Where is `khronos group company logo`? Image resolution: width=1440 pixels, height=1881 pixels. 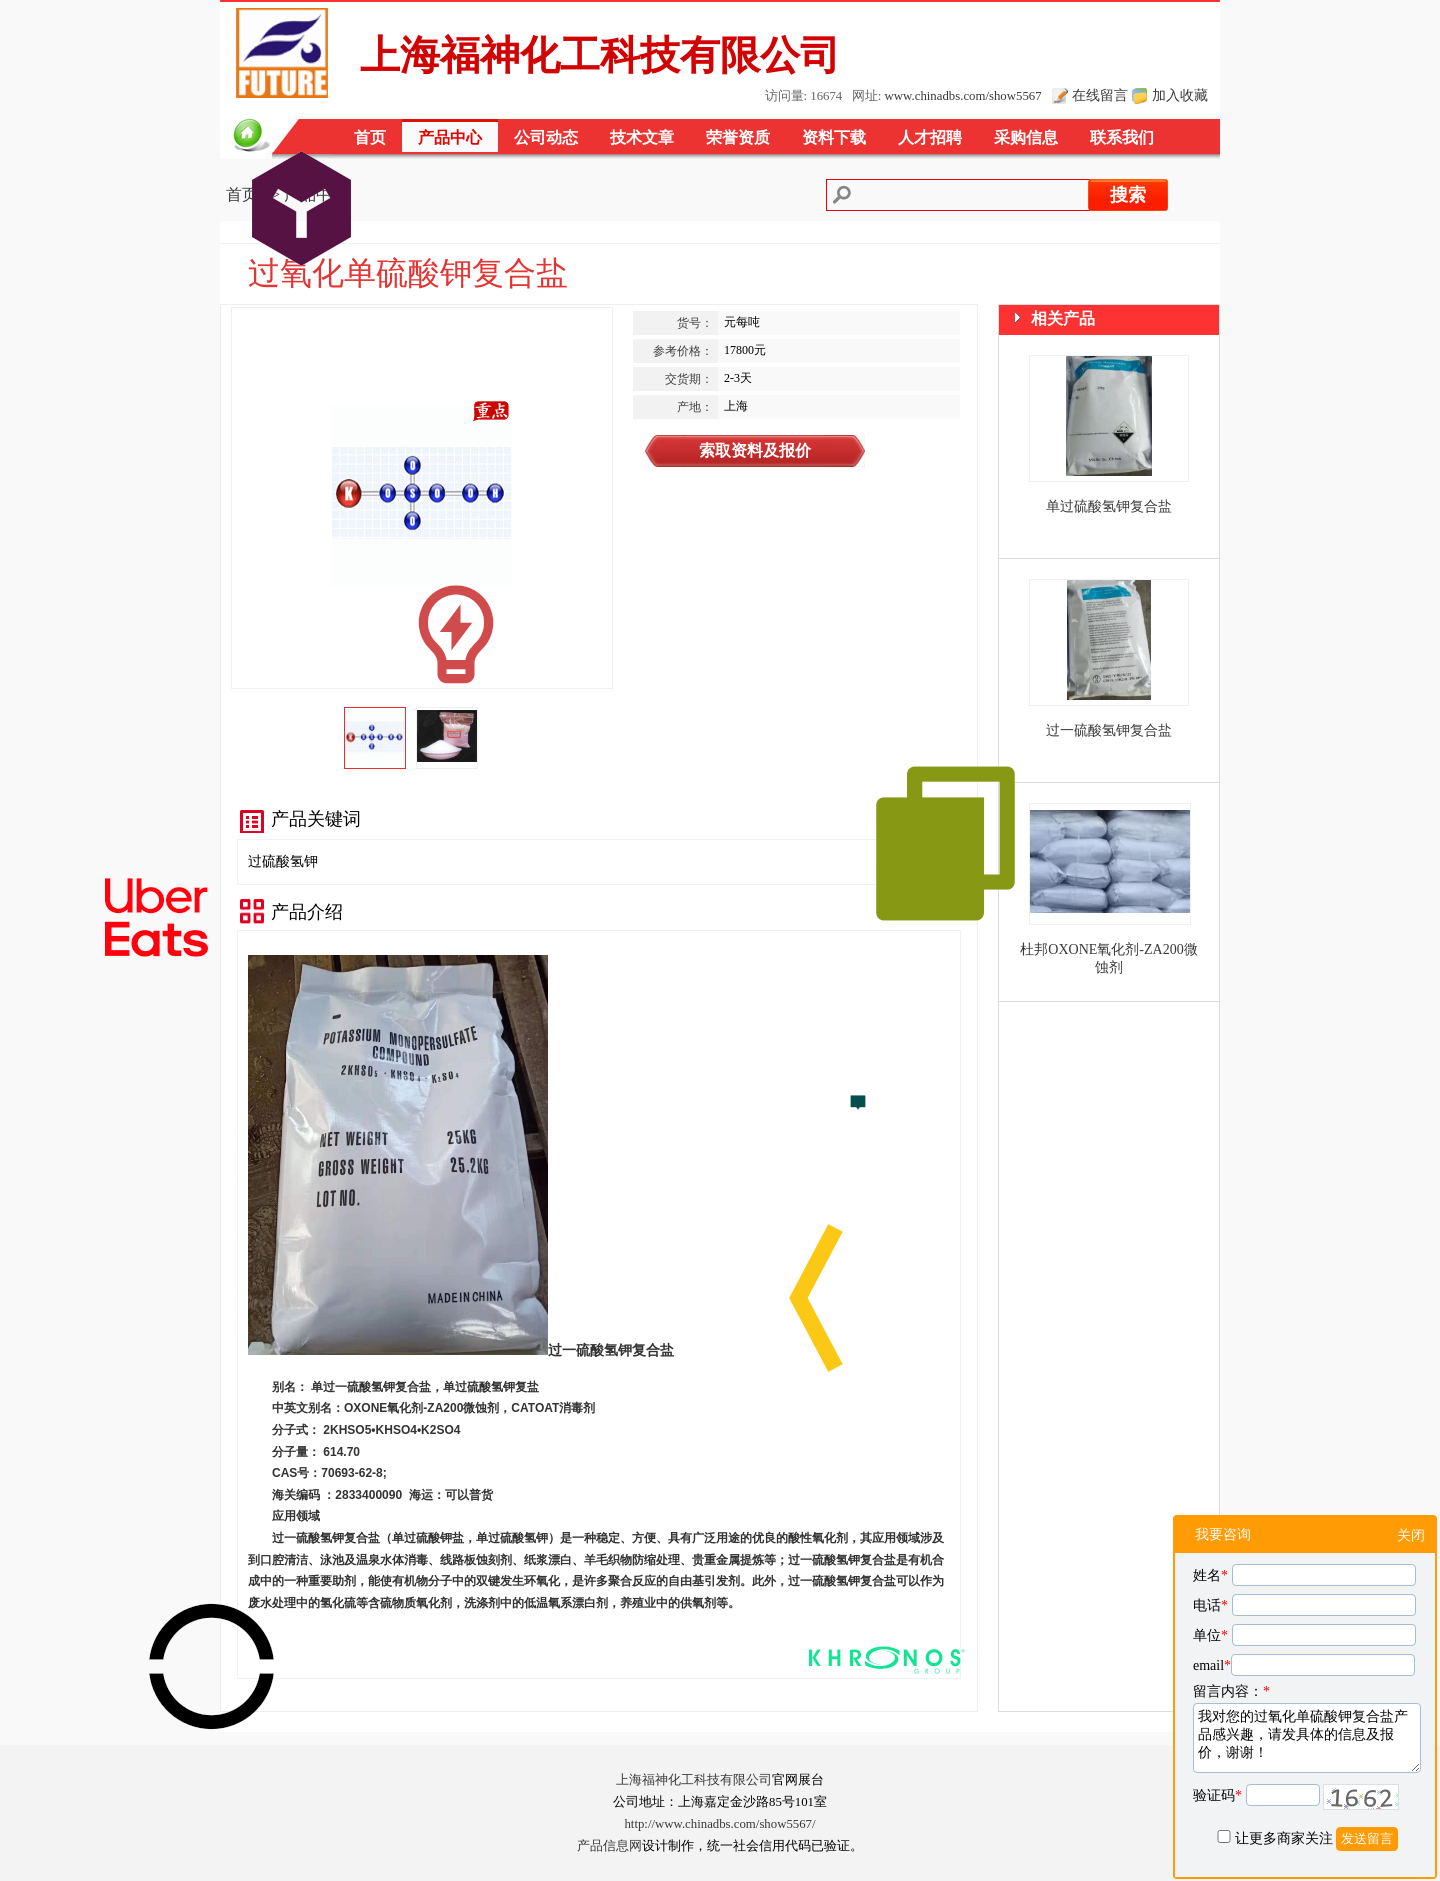
khronos group company logo is located at coordinates (887, 1660).